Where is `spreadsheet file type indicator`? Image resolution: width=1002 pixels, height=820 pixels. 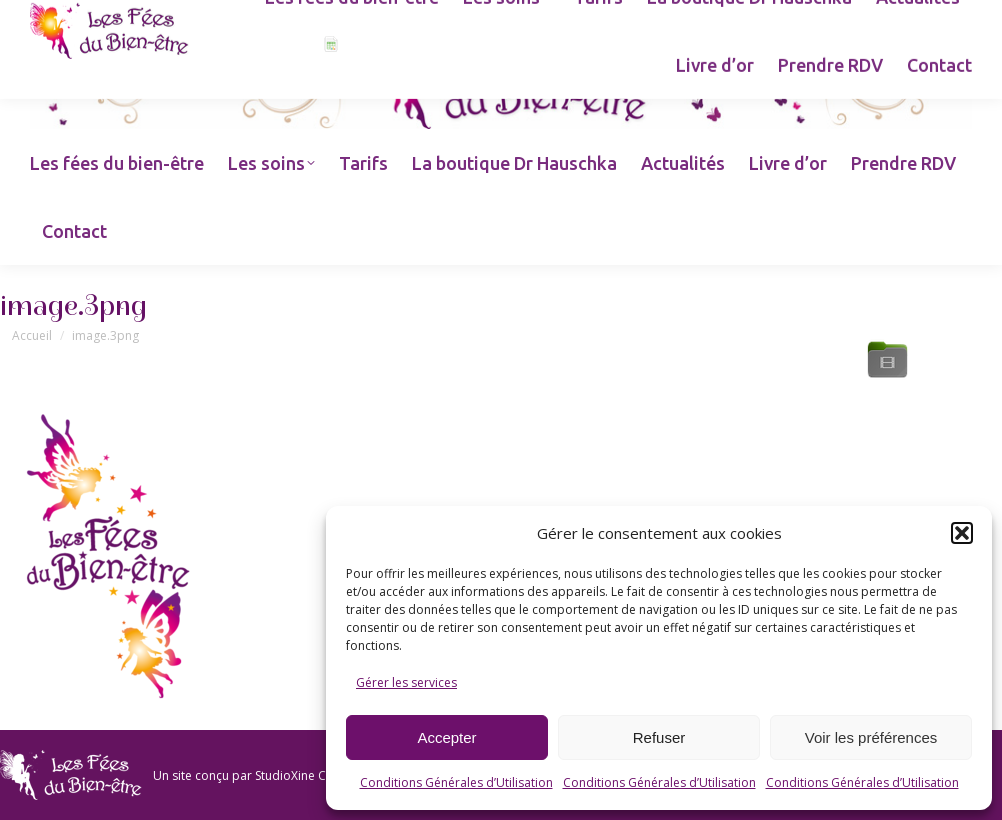 spreadsheet file type indicator is located at coordinates (331, 44).